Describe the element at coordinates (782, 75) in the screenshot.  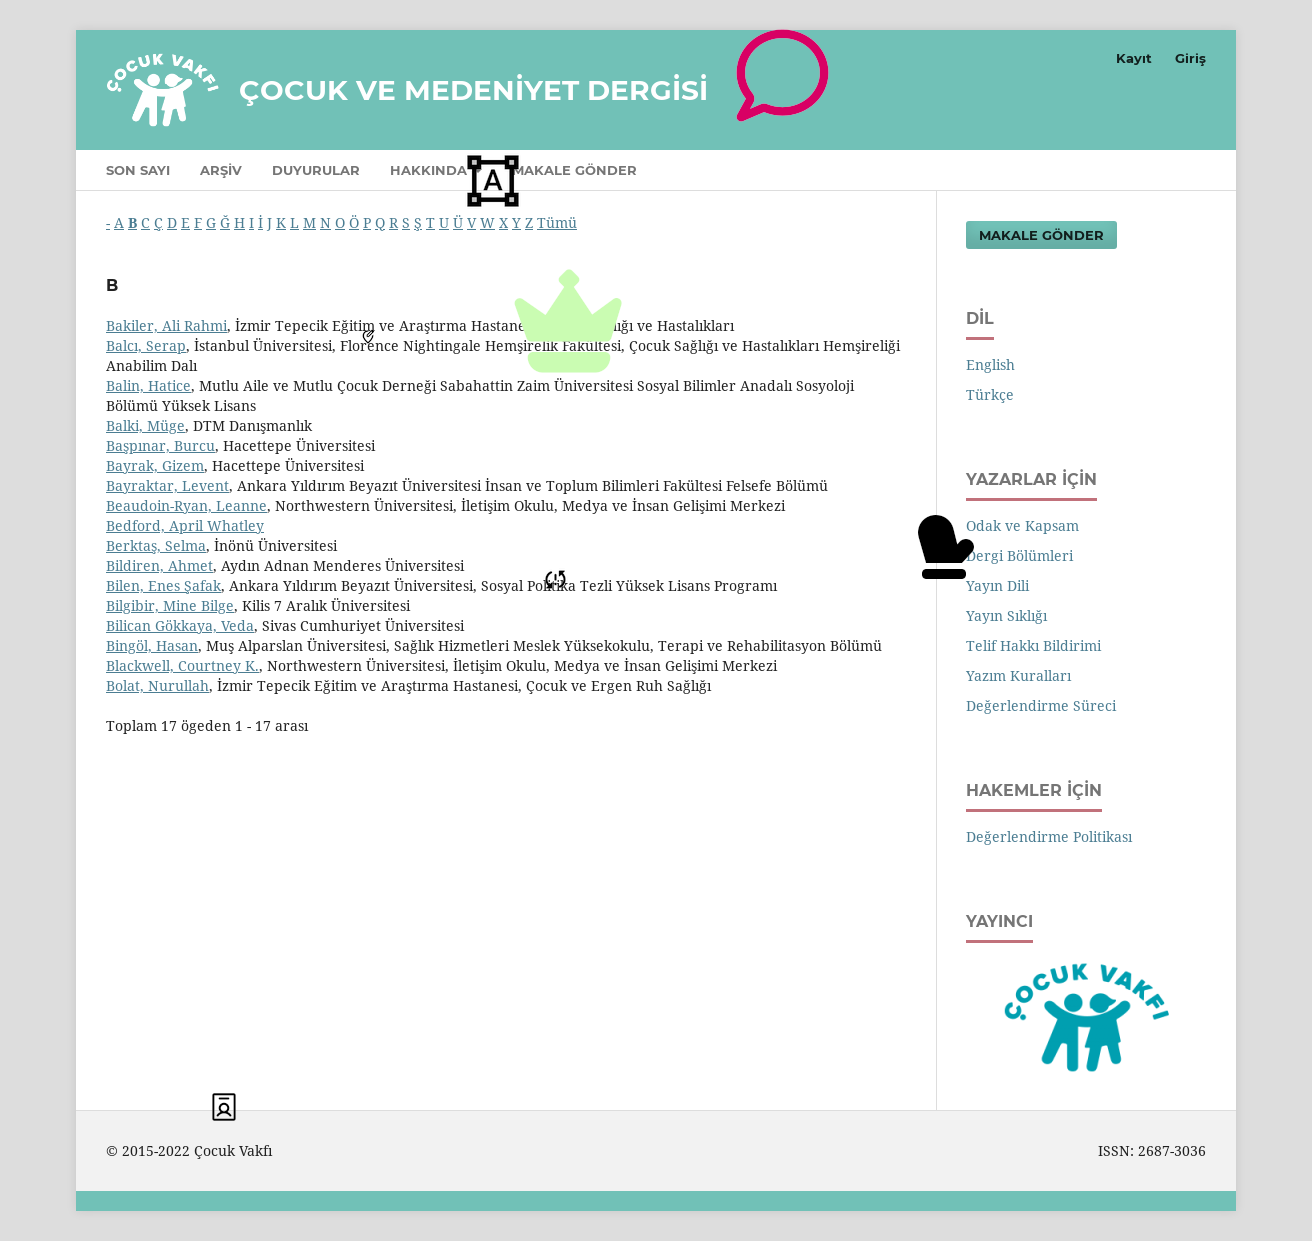
I see `open comments section` at that location.